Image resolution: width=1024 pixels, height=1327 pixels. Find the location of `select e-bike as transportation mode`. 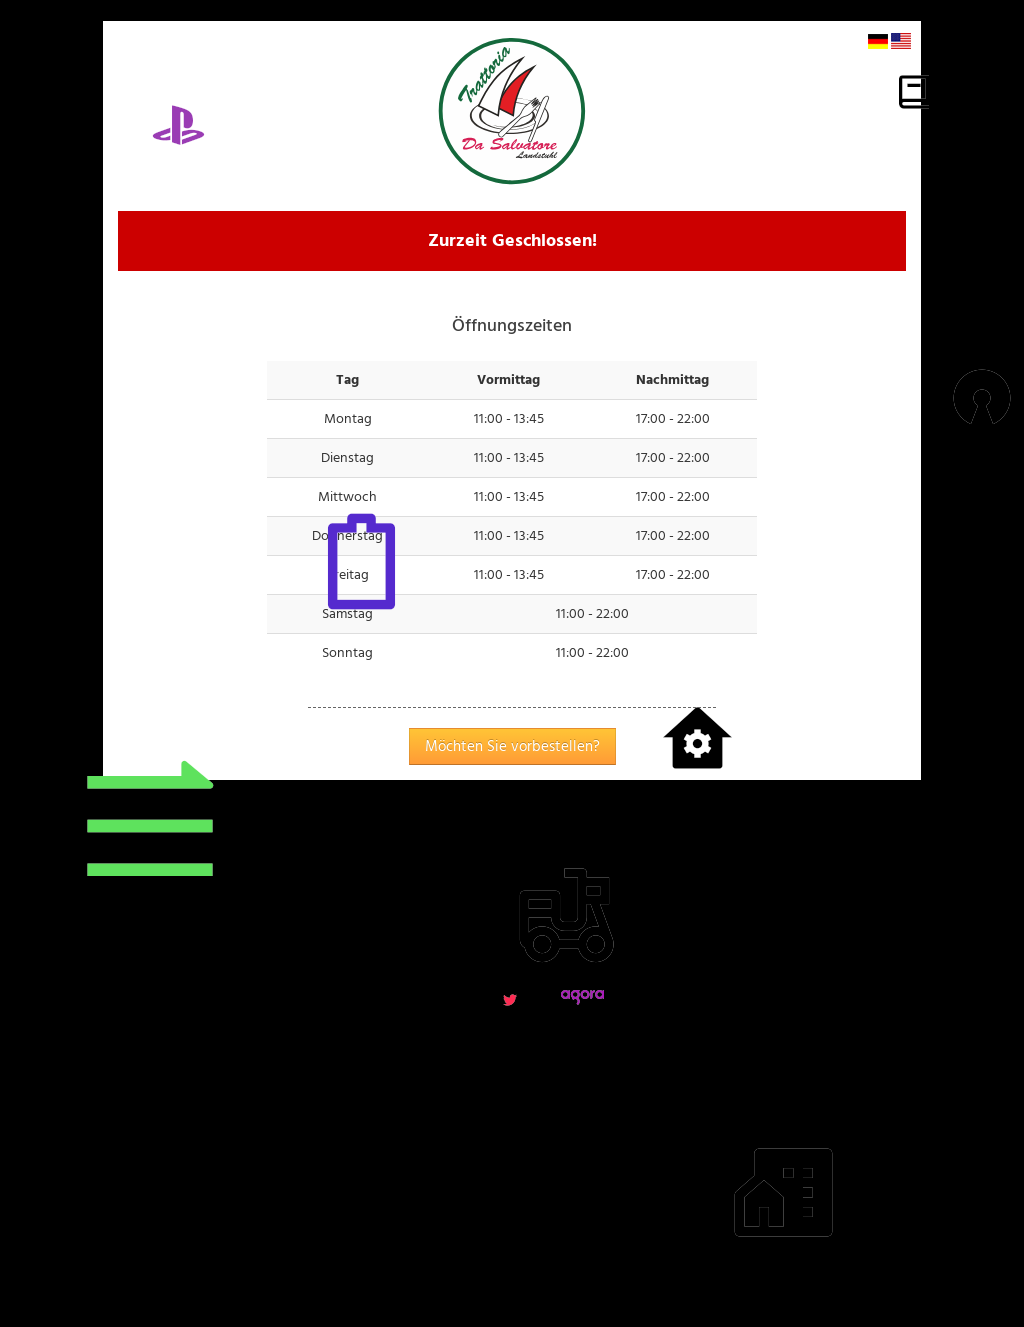

select e-bike as transportation mode is located at coordinates (564, 917).